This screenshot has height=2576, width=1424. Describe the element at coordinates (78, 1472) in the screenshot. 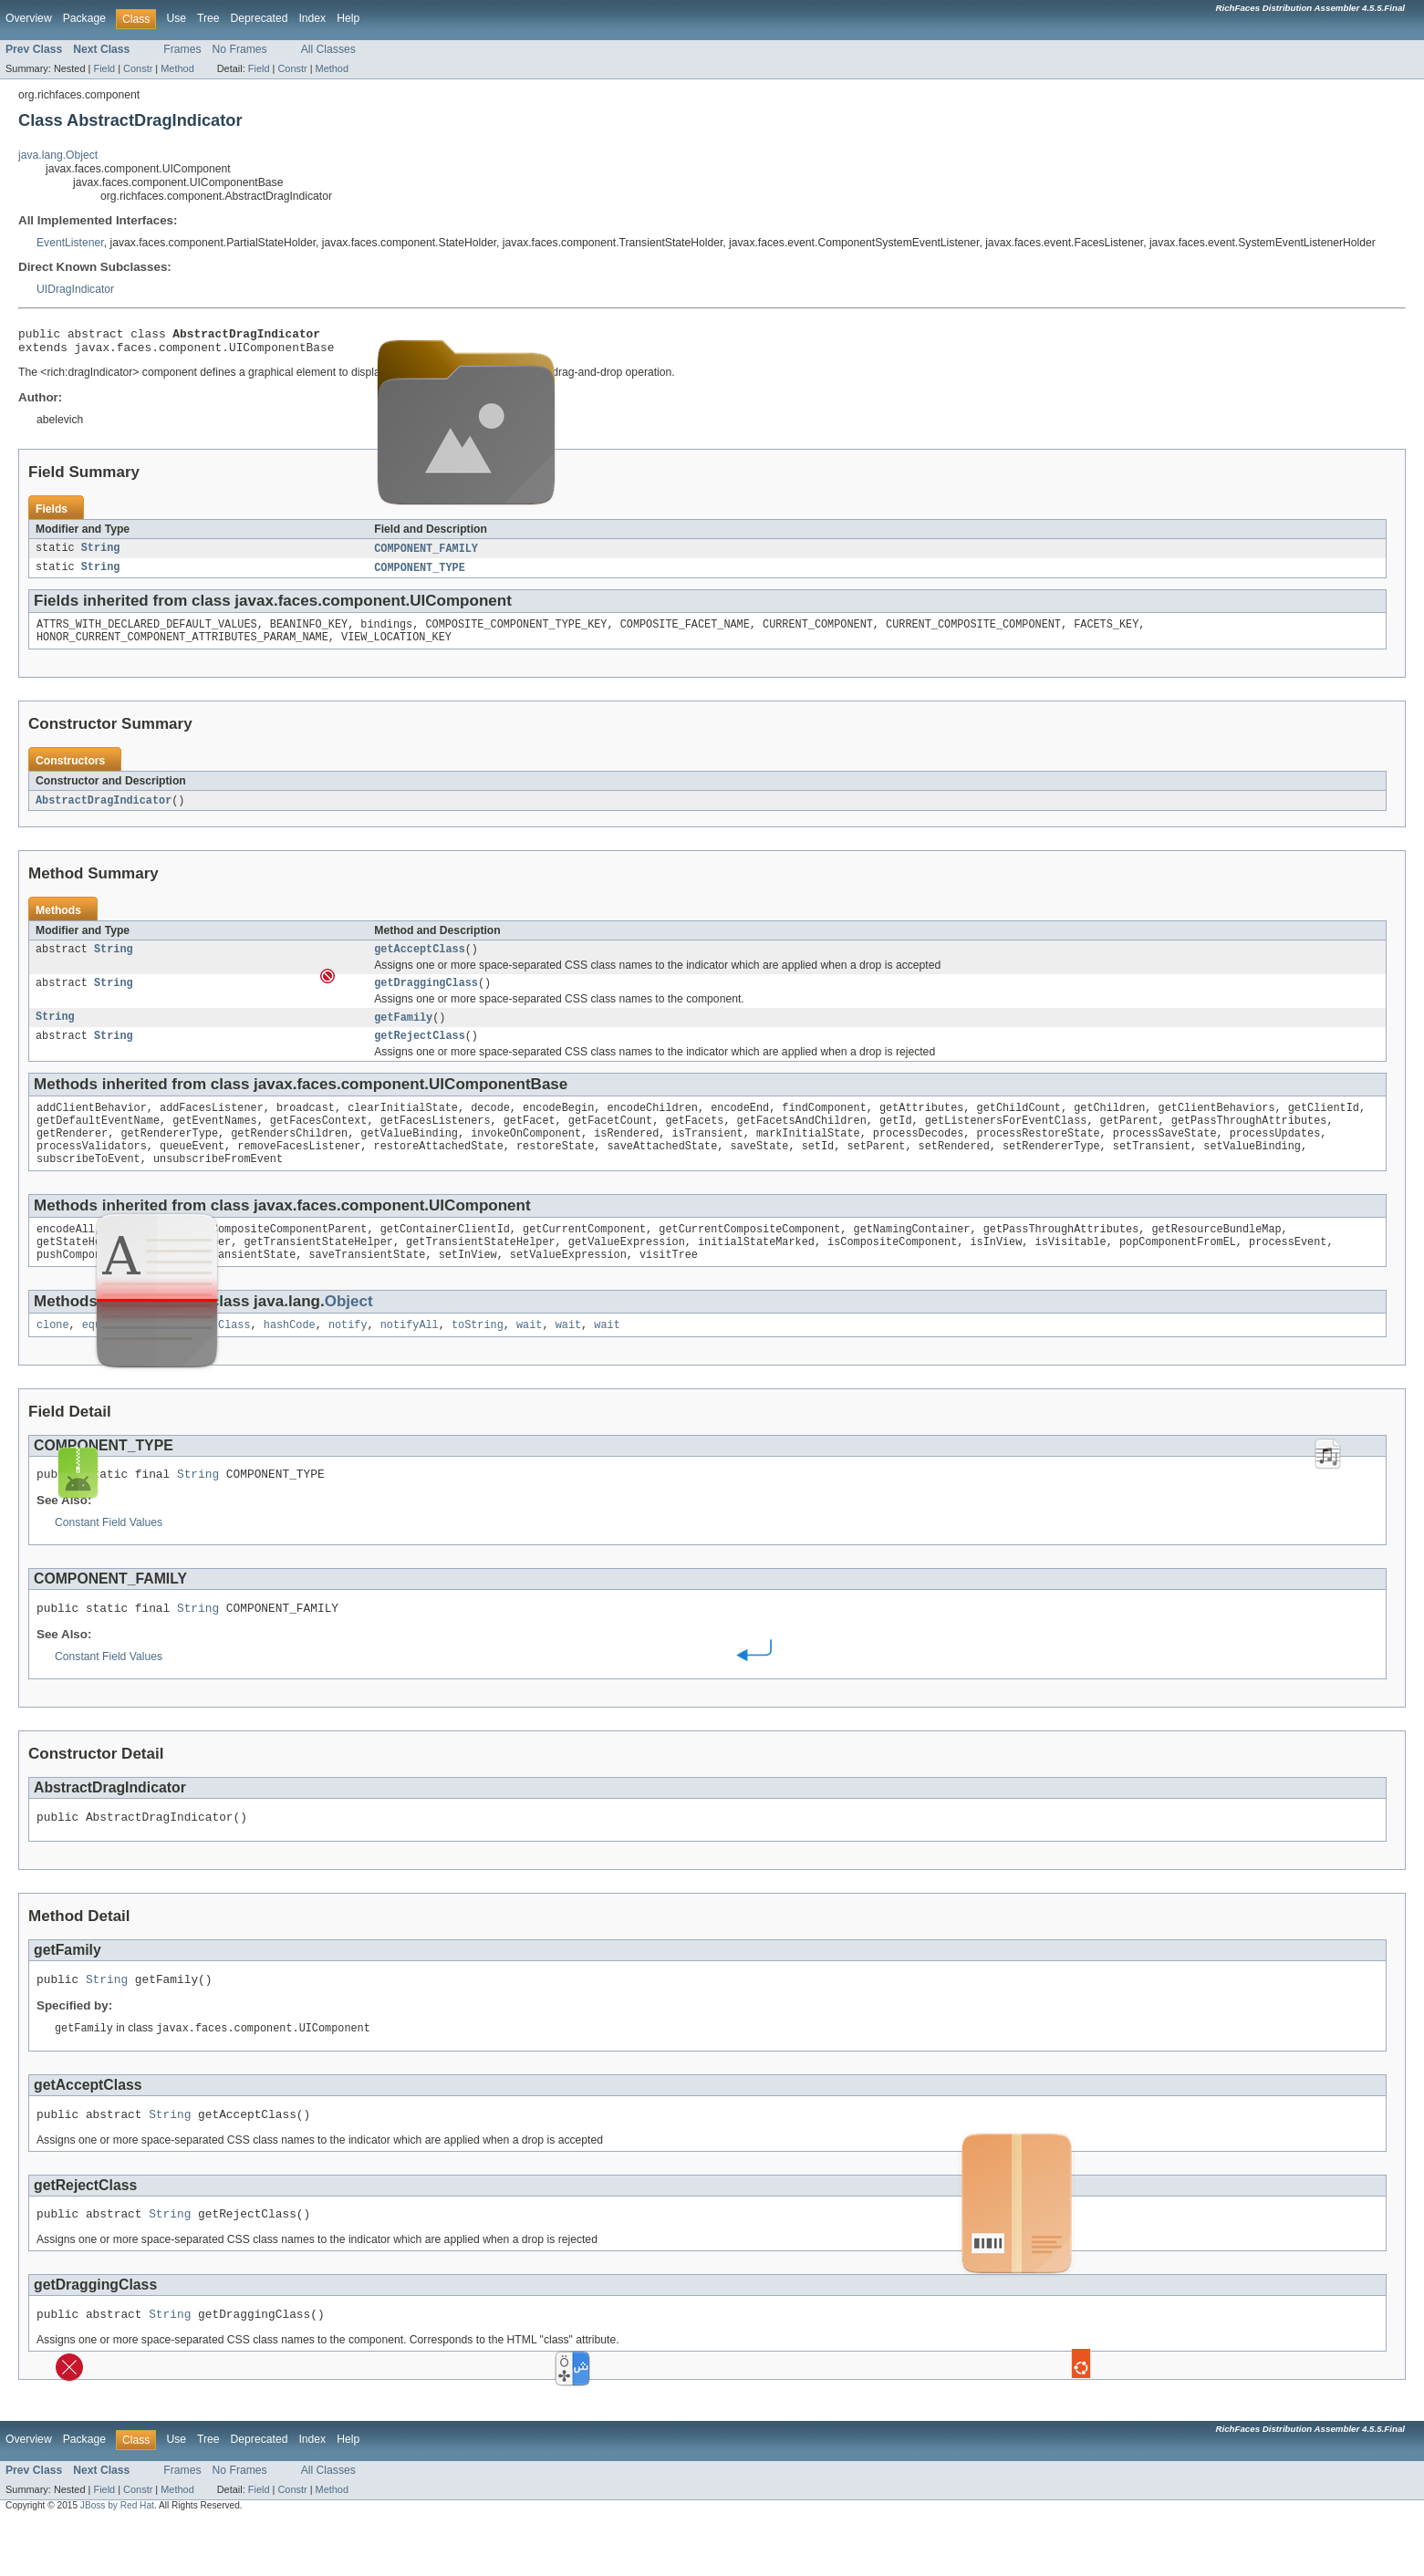

I see `an android application package file` at that location.